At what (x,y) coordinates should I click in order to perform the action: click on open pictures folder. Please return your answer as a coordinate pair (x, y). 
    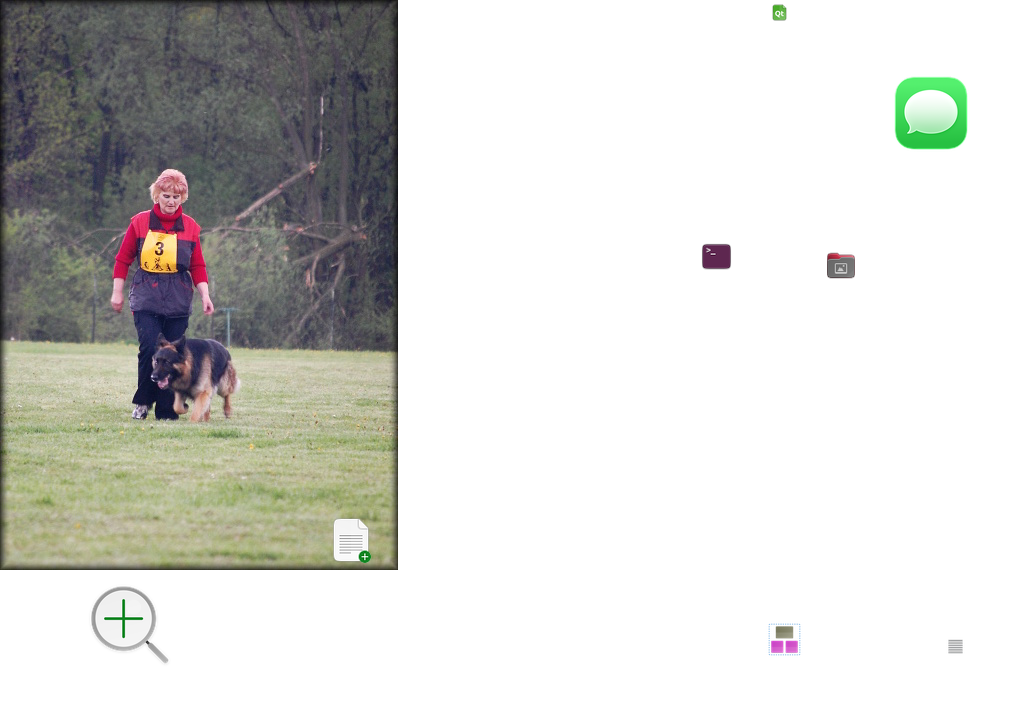
    Looking at the image, I should click on (841, 265).